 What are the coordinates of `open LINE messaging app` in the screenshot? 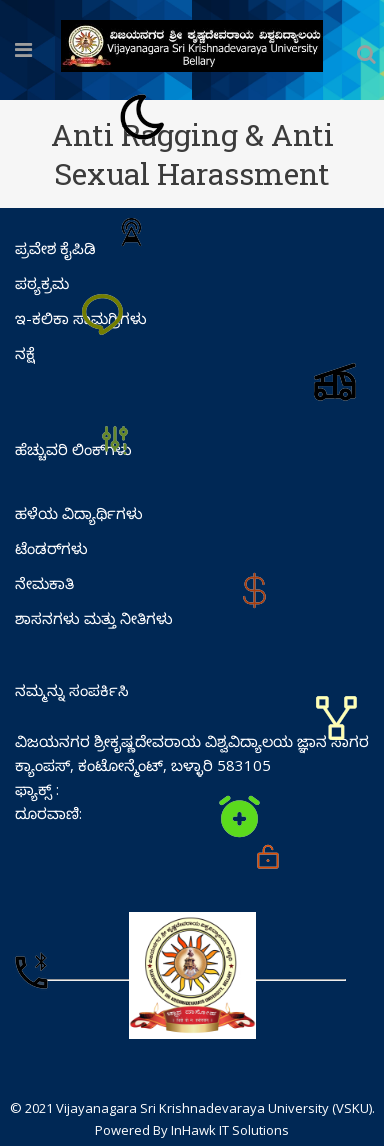 It's located at (102, 314).